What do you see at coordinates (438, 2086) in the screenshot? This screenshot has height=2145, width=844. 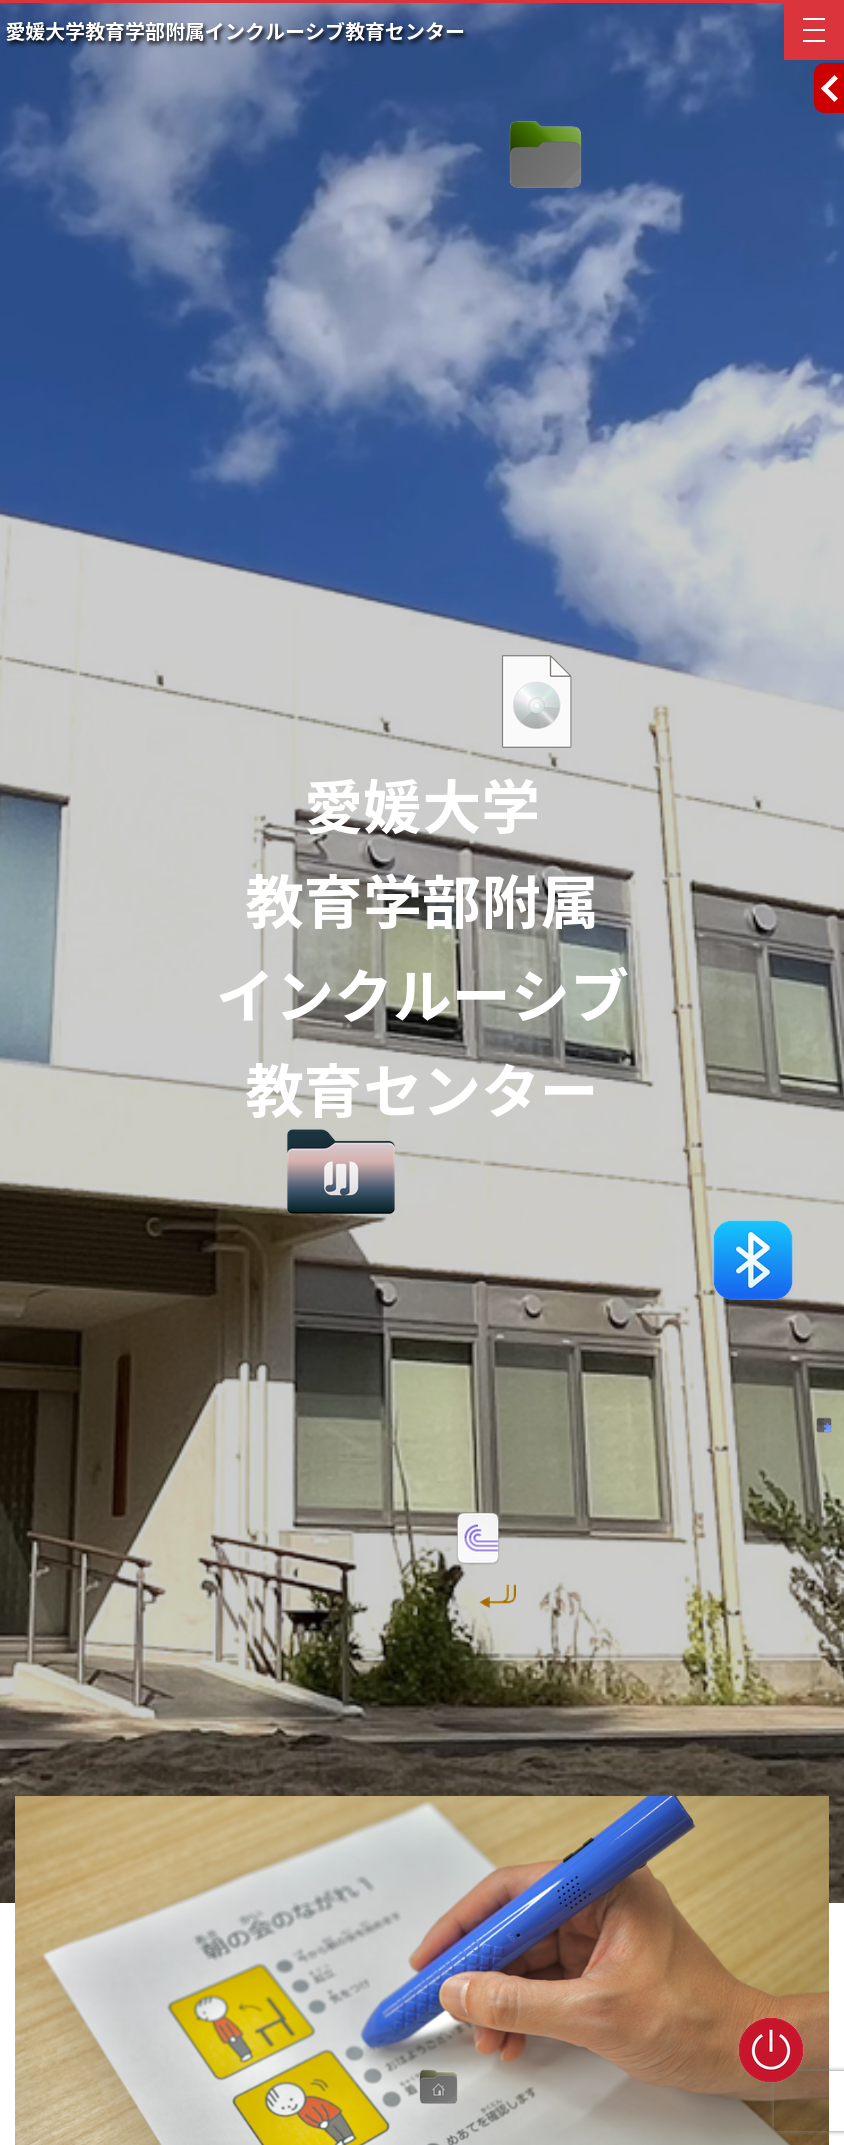 I see `access your home folder` at bounding box center [438, 2086].